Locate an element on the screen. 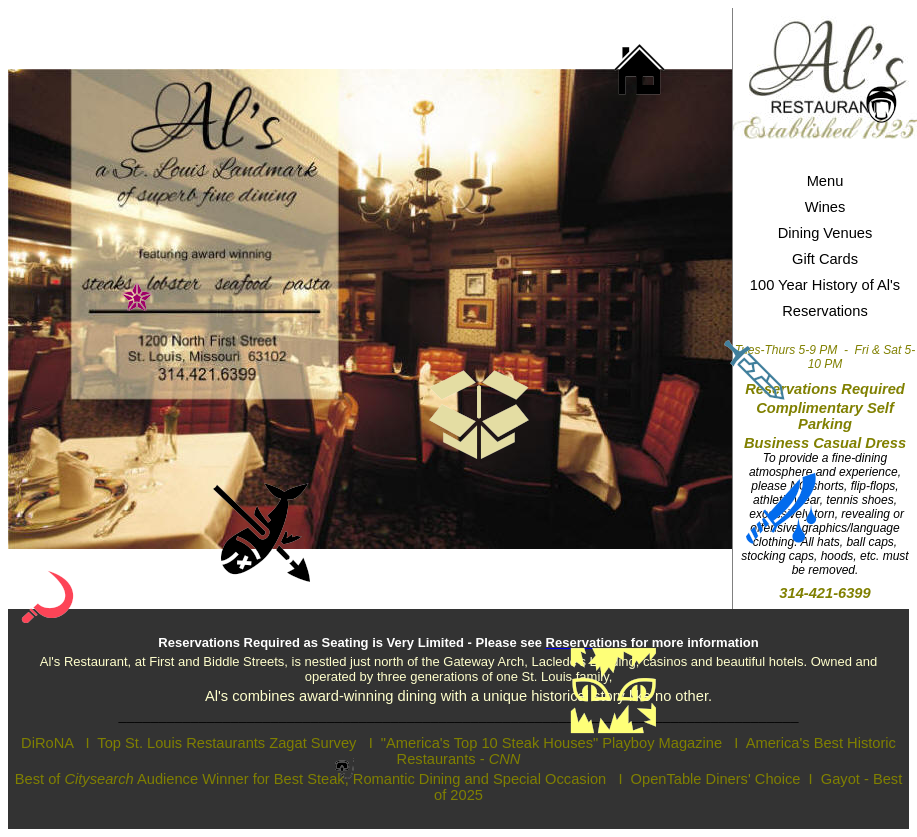 The width and height of the screenshot is (917, 837). select the sickle tool or weapon in a game is located at coordinates (47, 596).